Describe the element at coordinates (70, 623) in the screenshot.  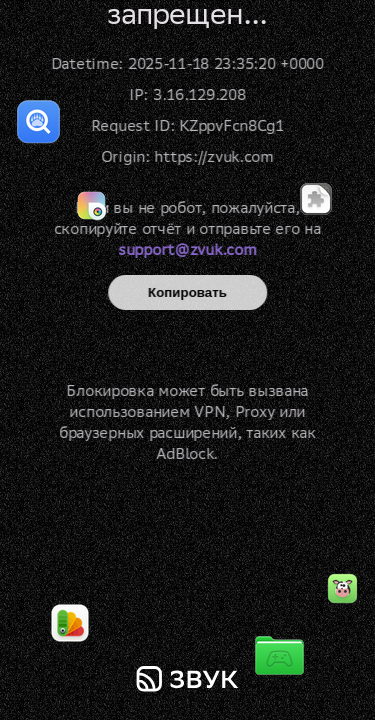
I see `open sk1 color picker application` at that location.